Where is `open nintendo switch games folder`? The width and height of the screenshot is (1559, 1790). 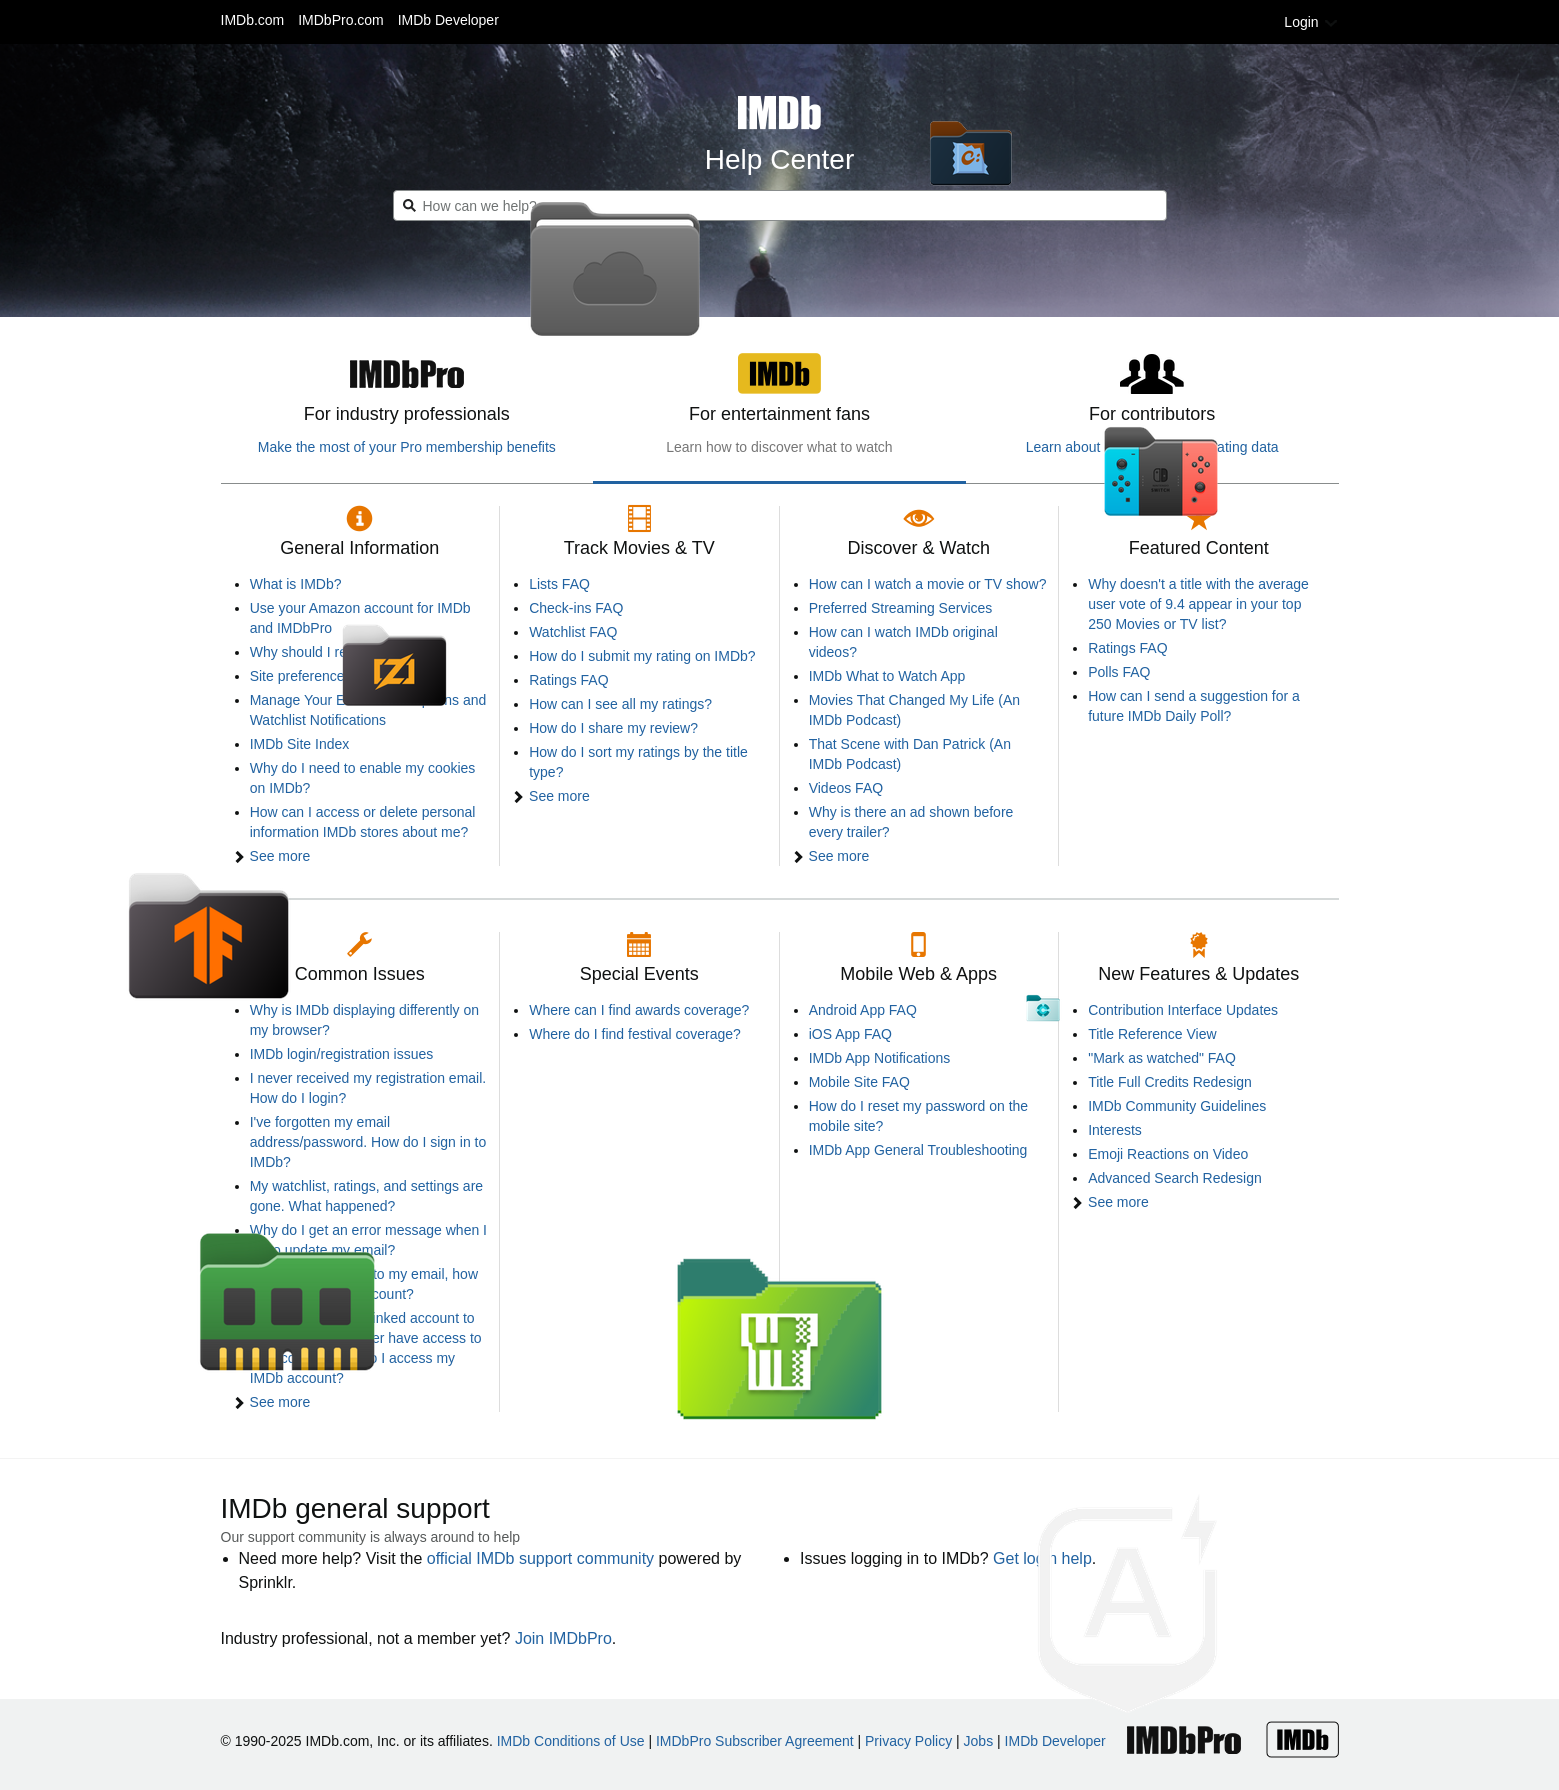 open nintendo switch games folder is located at coordinates (1160, 474).